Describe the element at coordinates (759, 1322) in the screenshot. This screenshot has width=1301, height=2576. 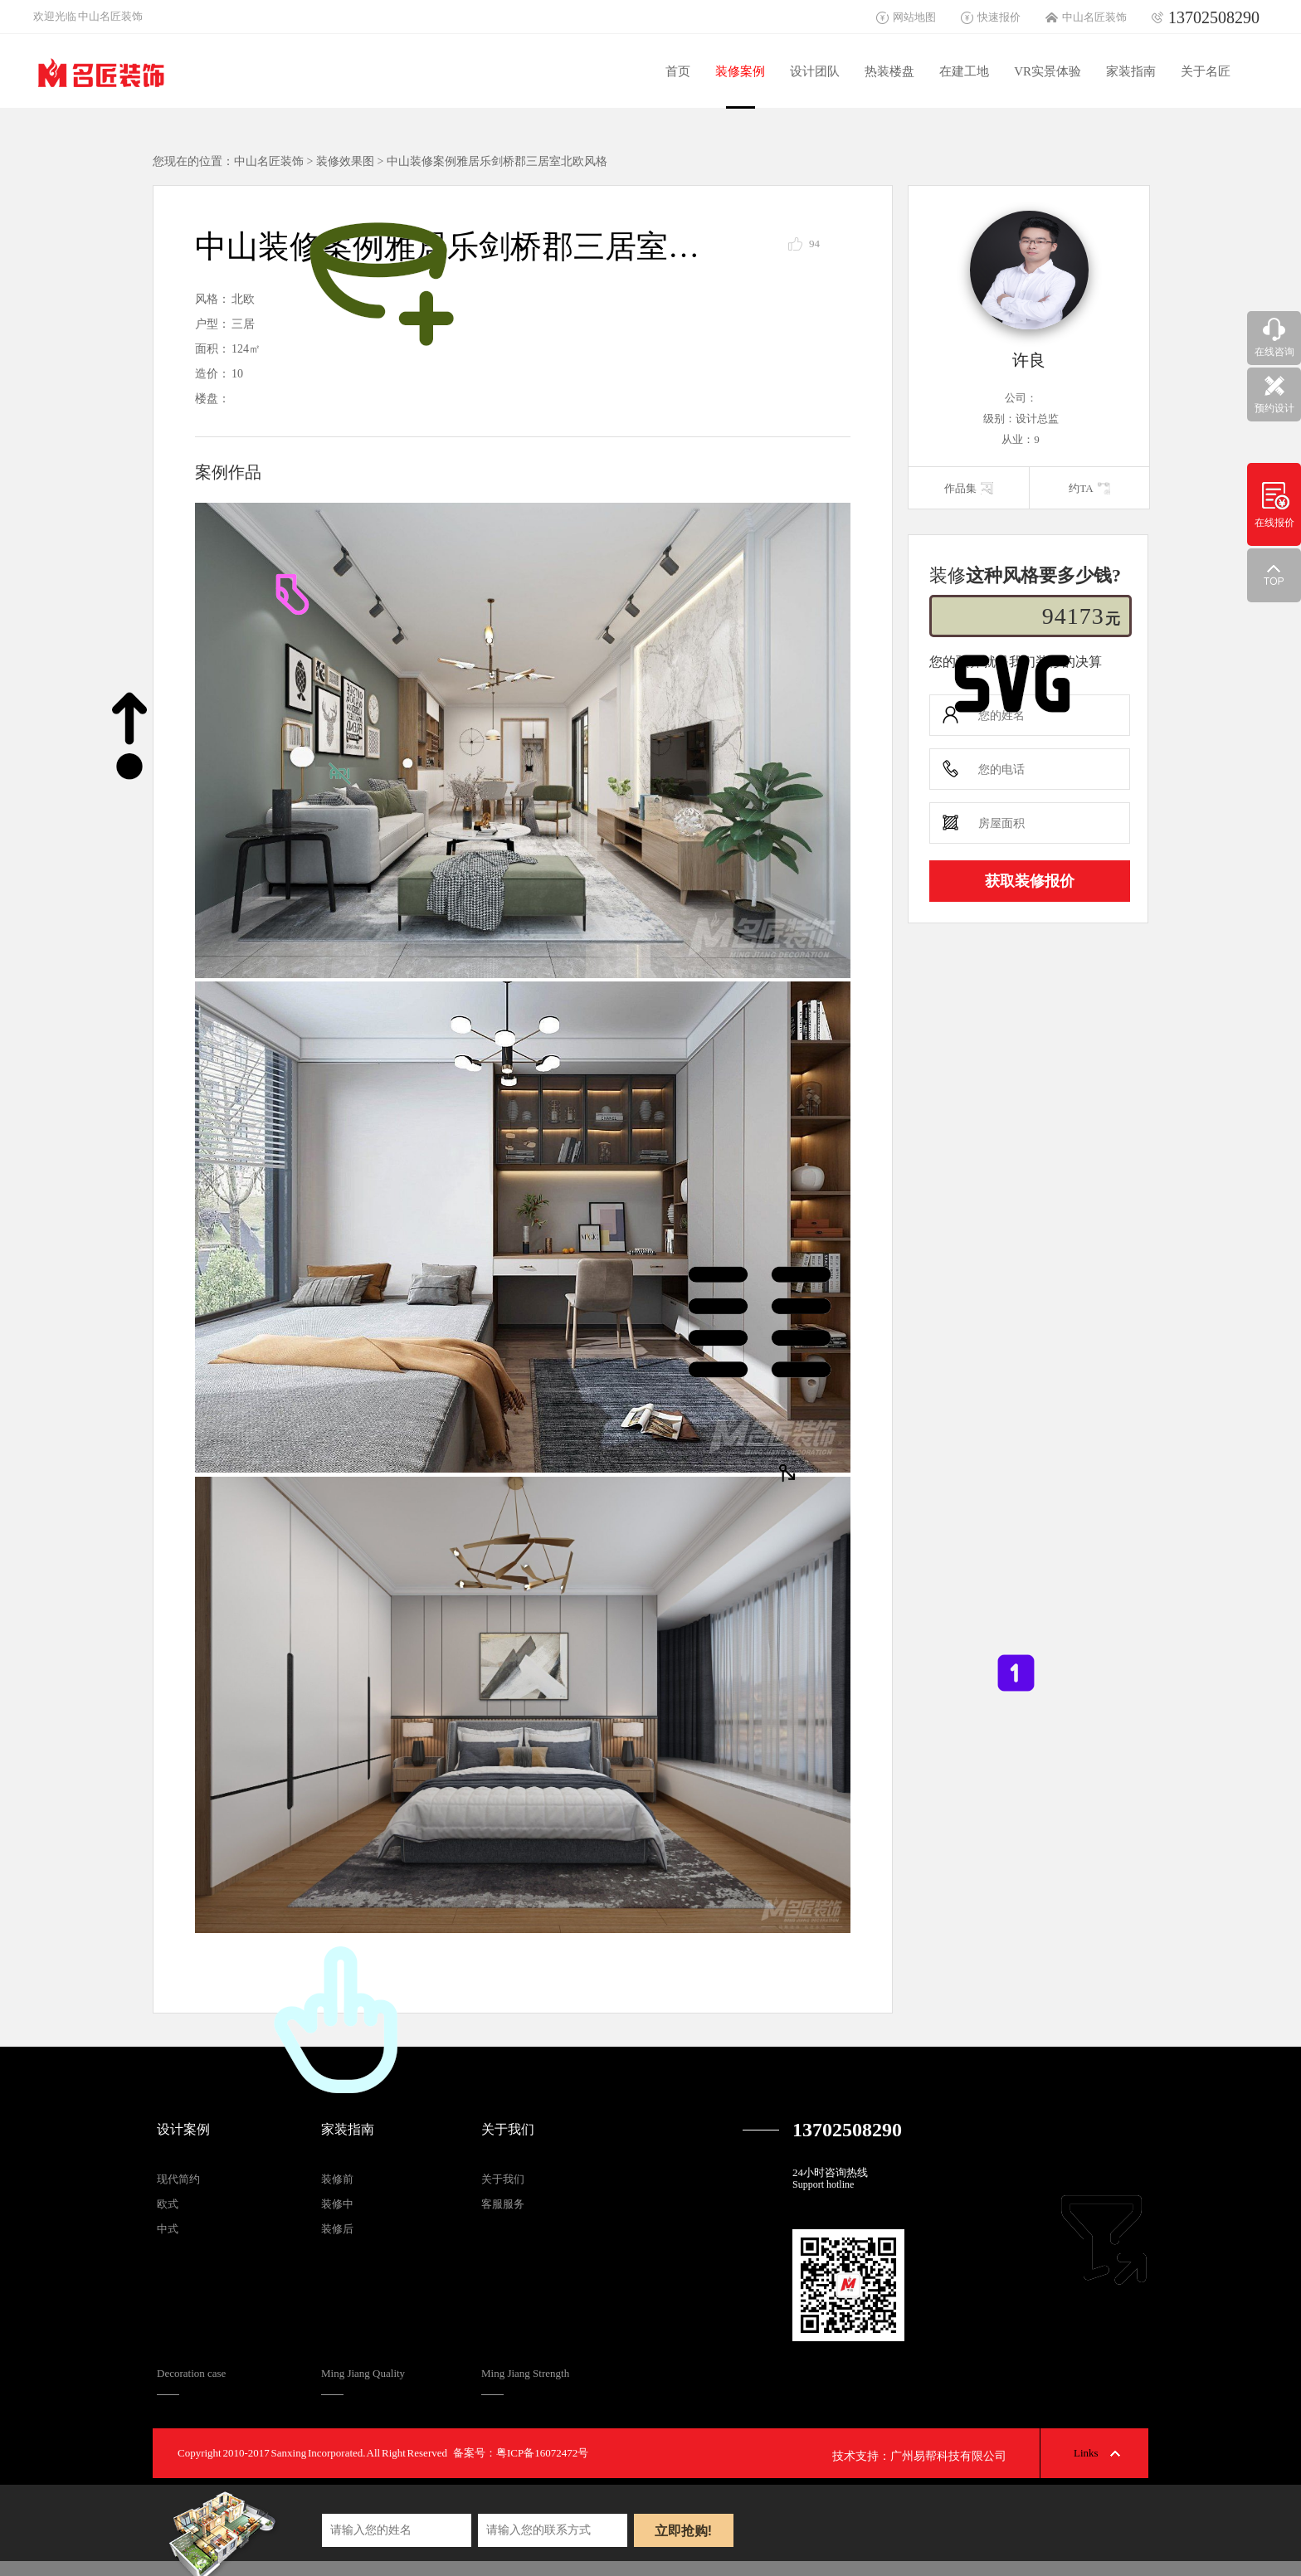
I see `switch to column view layout` at that location.